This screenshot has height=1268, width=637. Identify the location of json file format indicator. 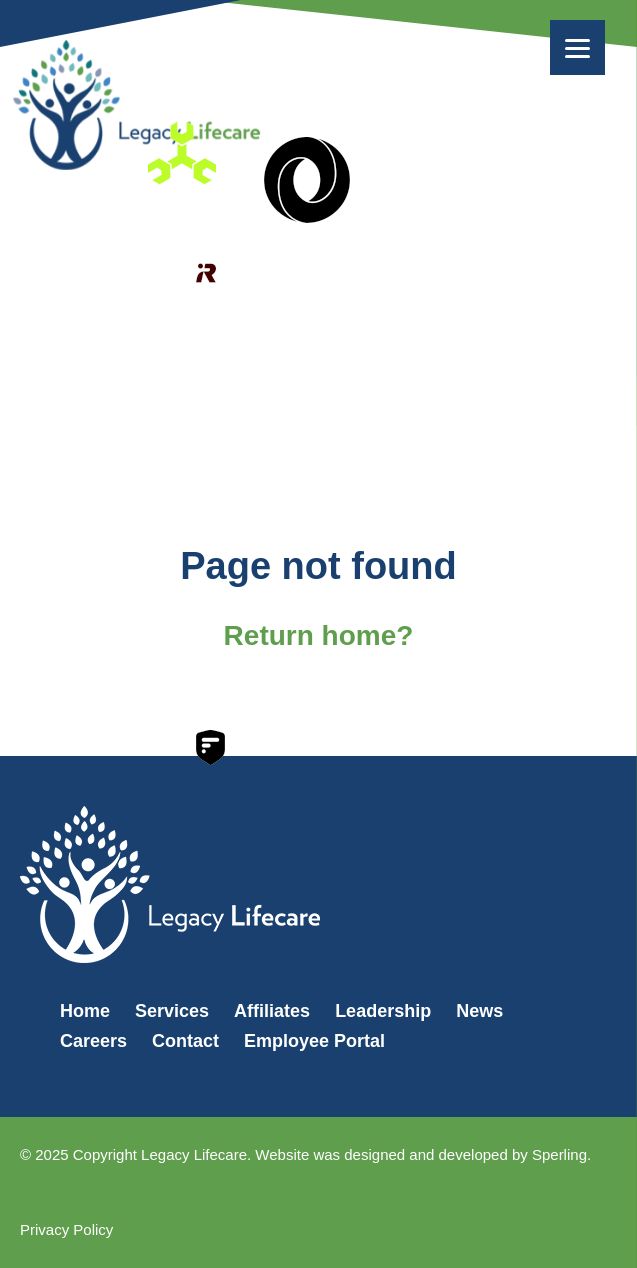
(307, 180).